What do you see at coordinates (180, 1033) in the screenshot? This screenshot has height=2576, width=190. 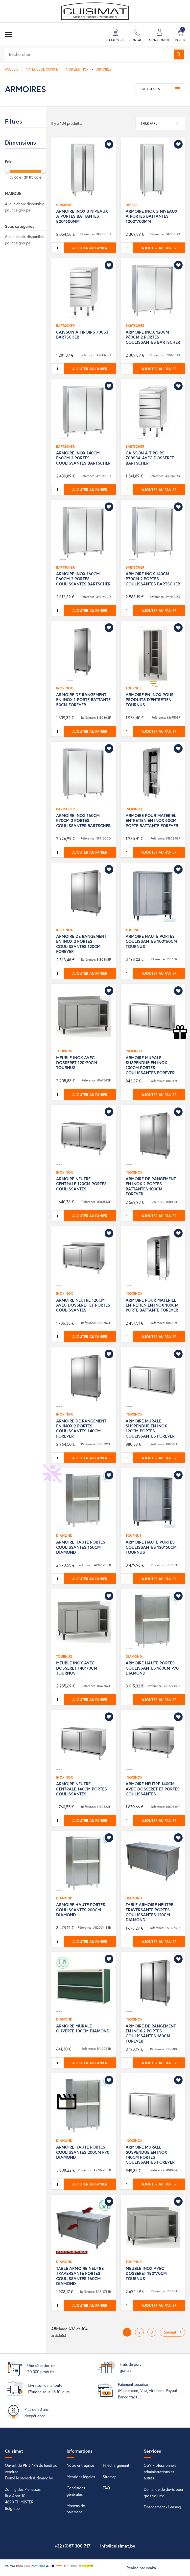 I see `view or redeem a gift` at bounding box center [180, 1033].